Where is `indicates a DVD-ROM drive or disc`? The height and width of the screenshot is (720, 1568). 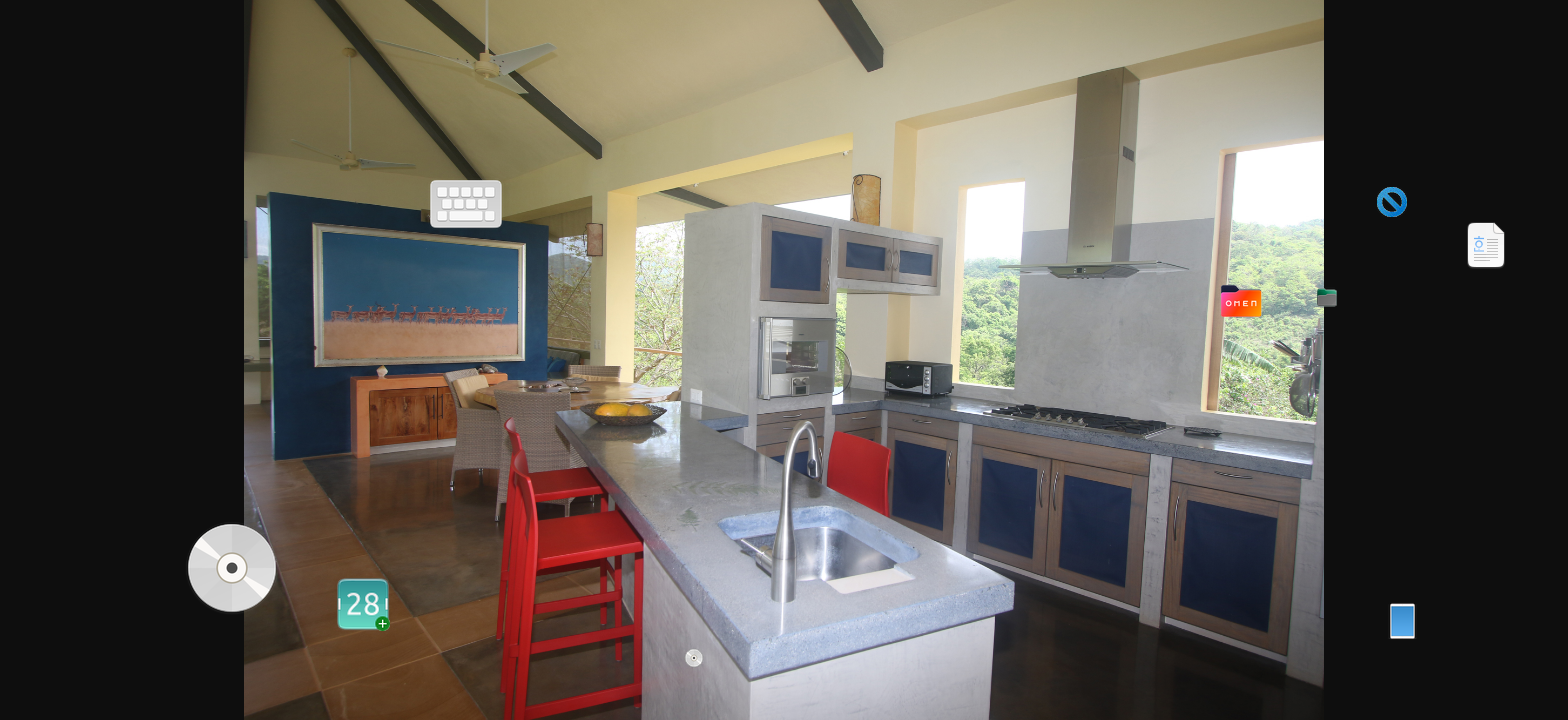 indicates a DVD-ROM drive or disc is located at coordinates (232, 568).